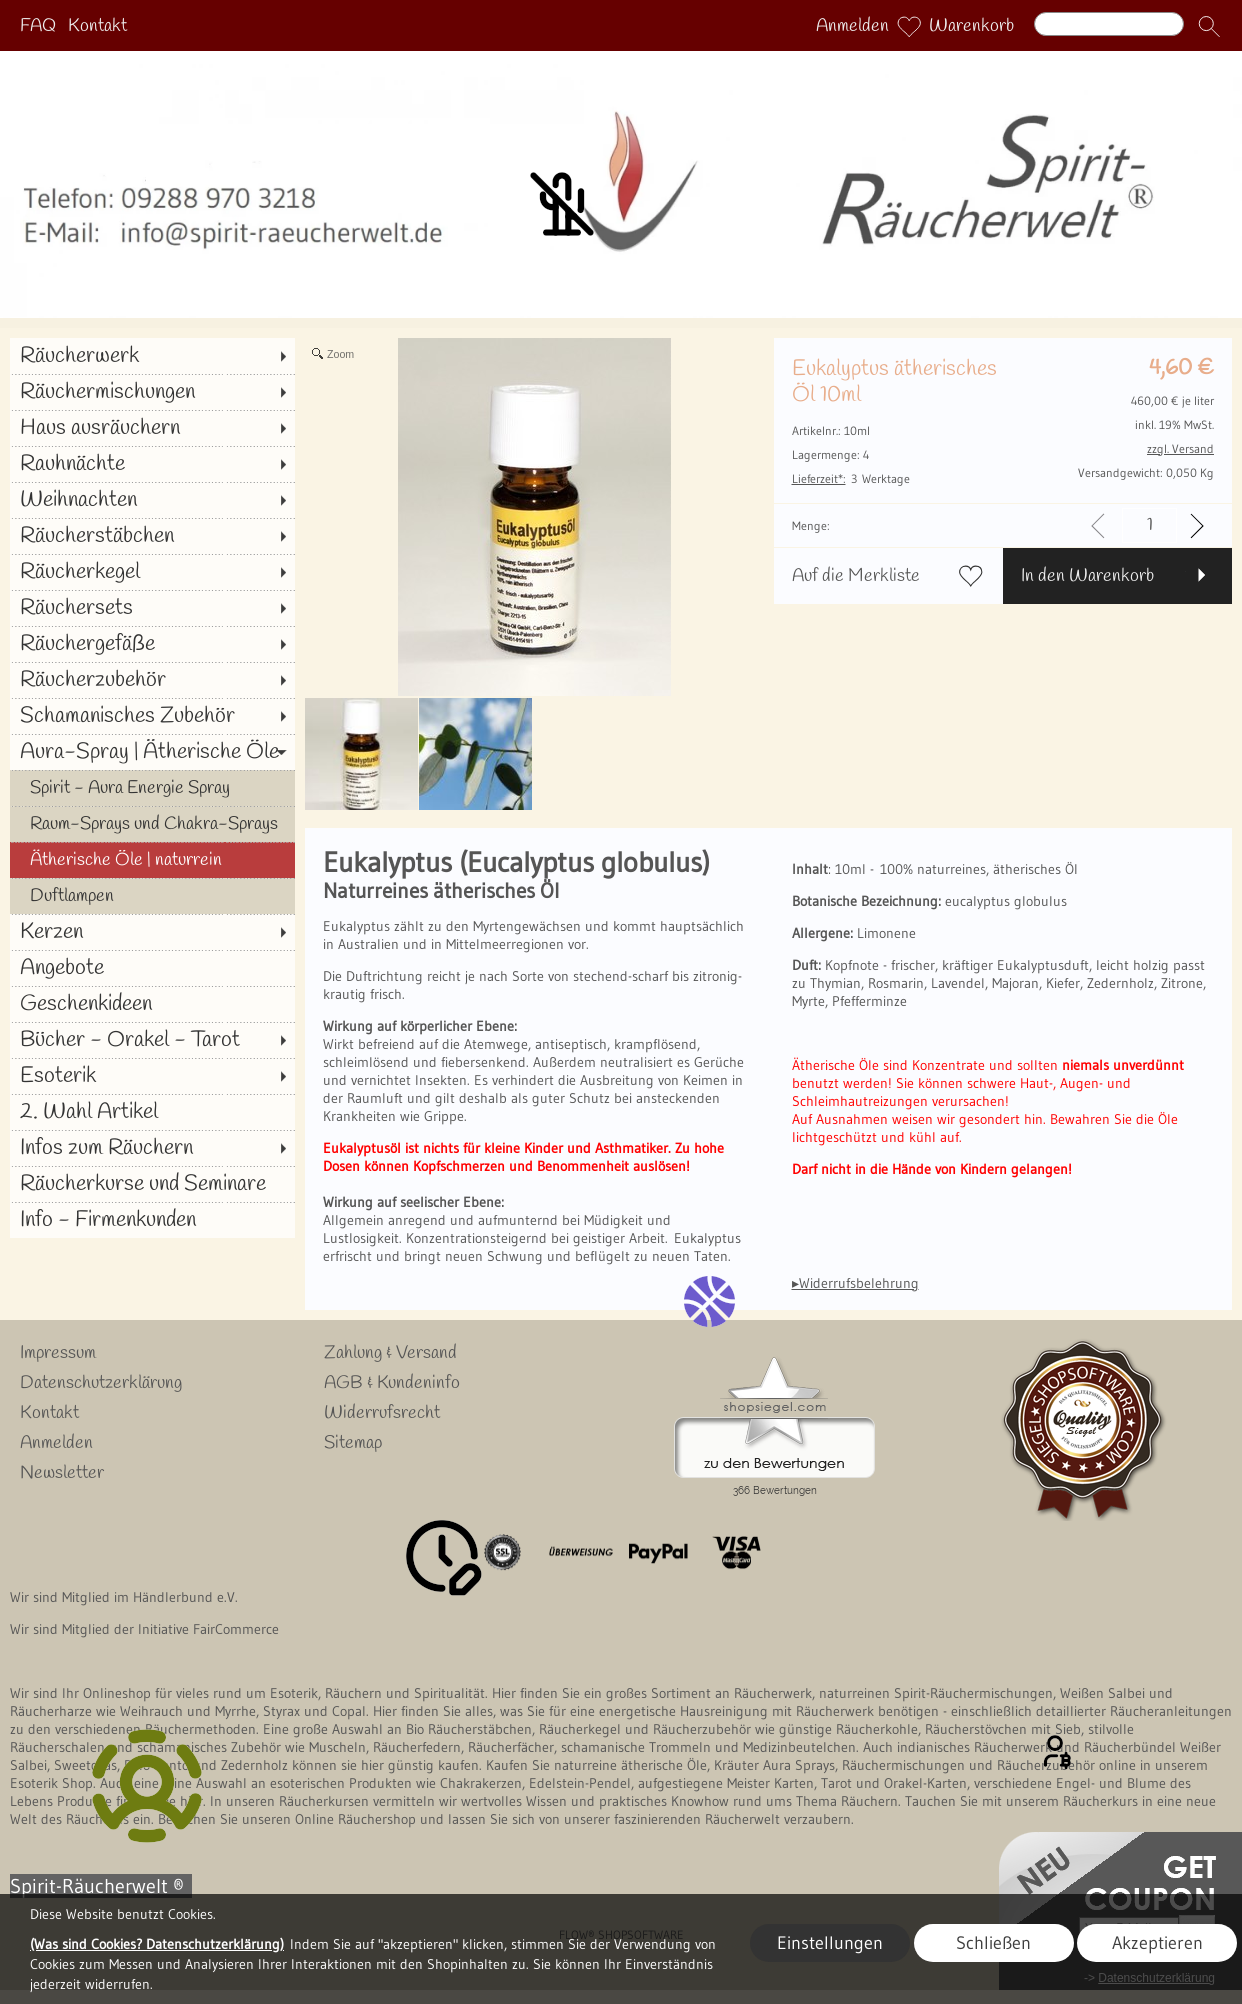 The height and width of the screenshot is (2004, 1242). Describe the element at coordinates (709, 1301) in the screenshot. I see `access sports or basketball content` at that location.